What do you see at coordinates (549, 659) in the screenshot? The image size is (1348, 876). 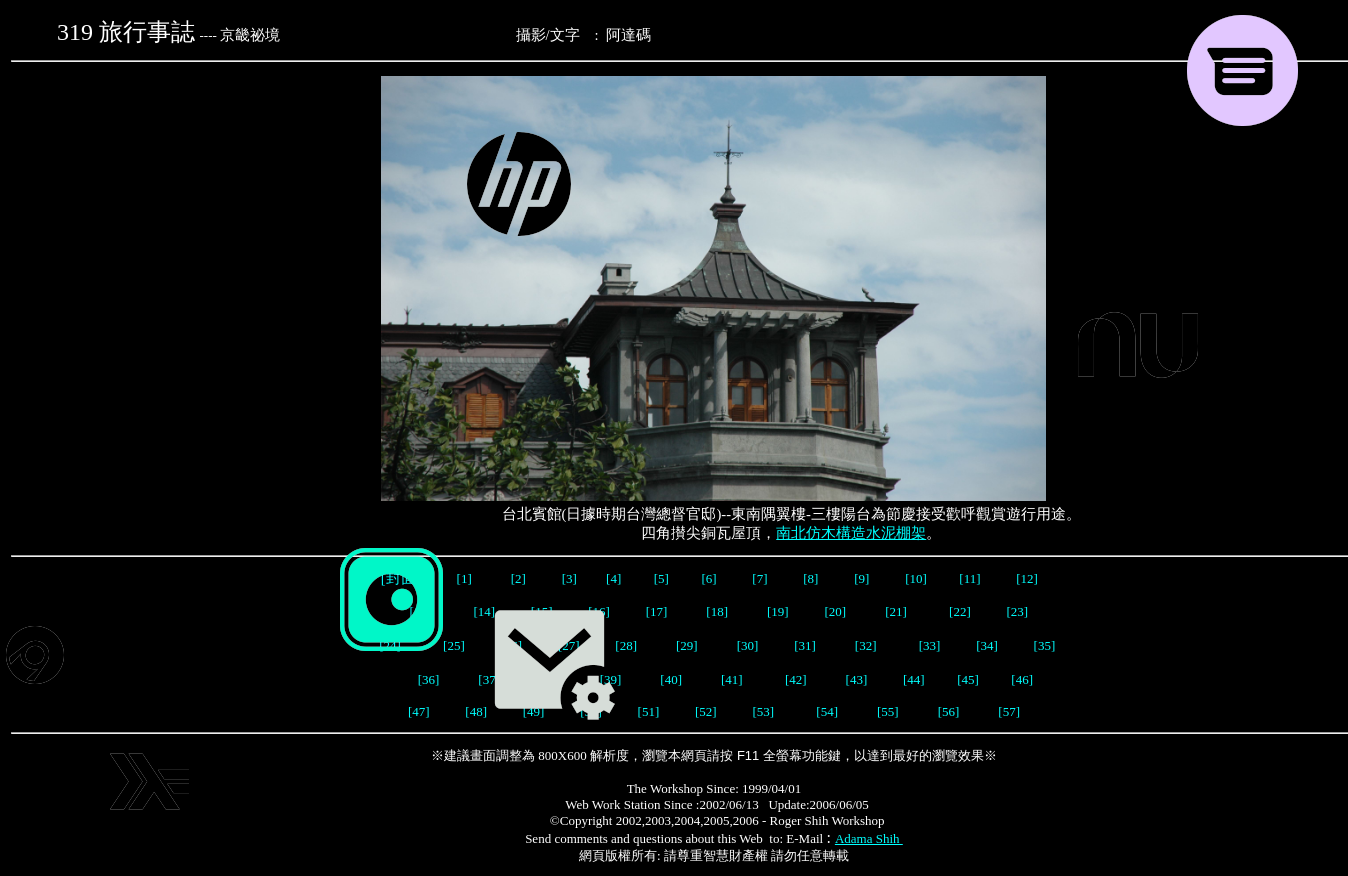 I see `access email settings` at bounding box center [549, 659].